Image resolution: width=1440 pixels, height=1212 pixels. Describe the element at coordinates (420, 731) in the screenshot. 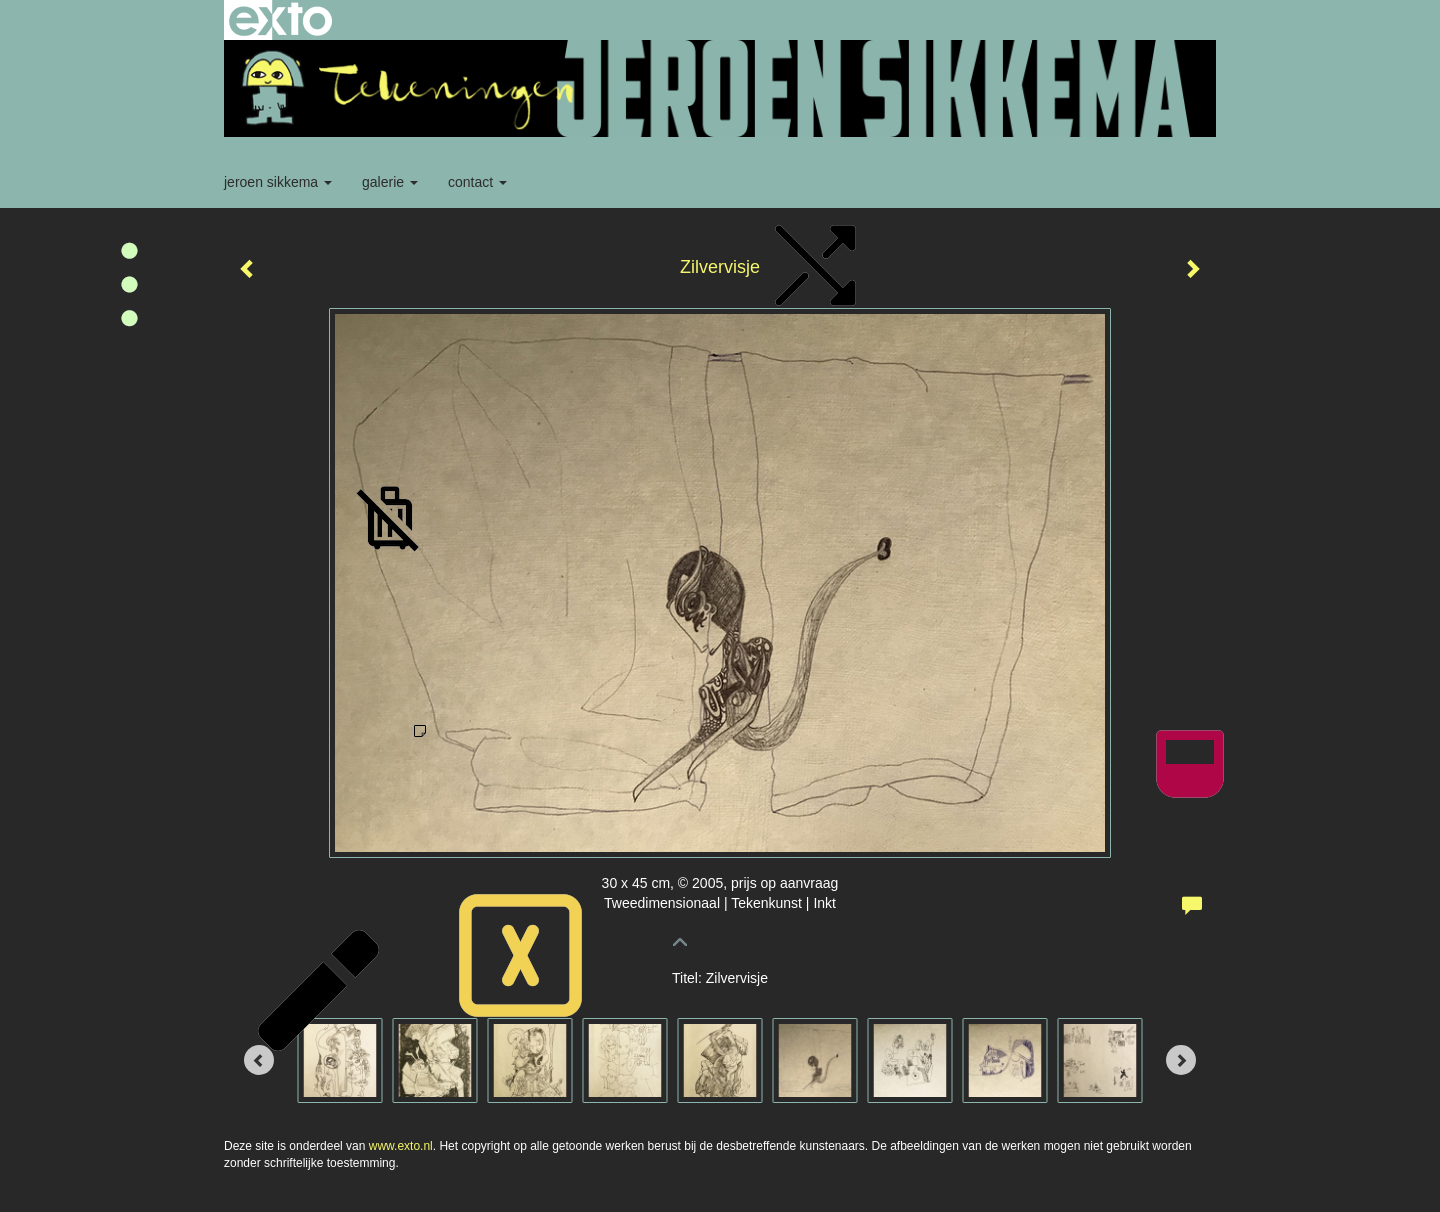

I see `create a new note` at that location.